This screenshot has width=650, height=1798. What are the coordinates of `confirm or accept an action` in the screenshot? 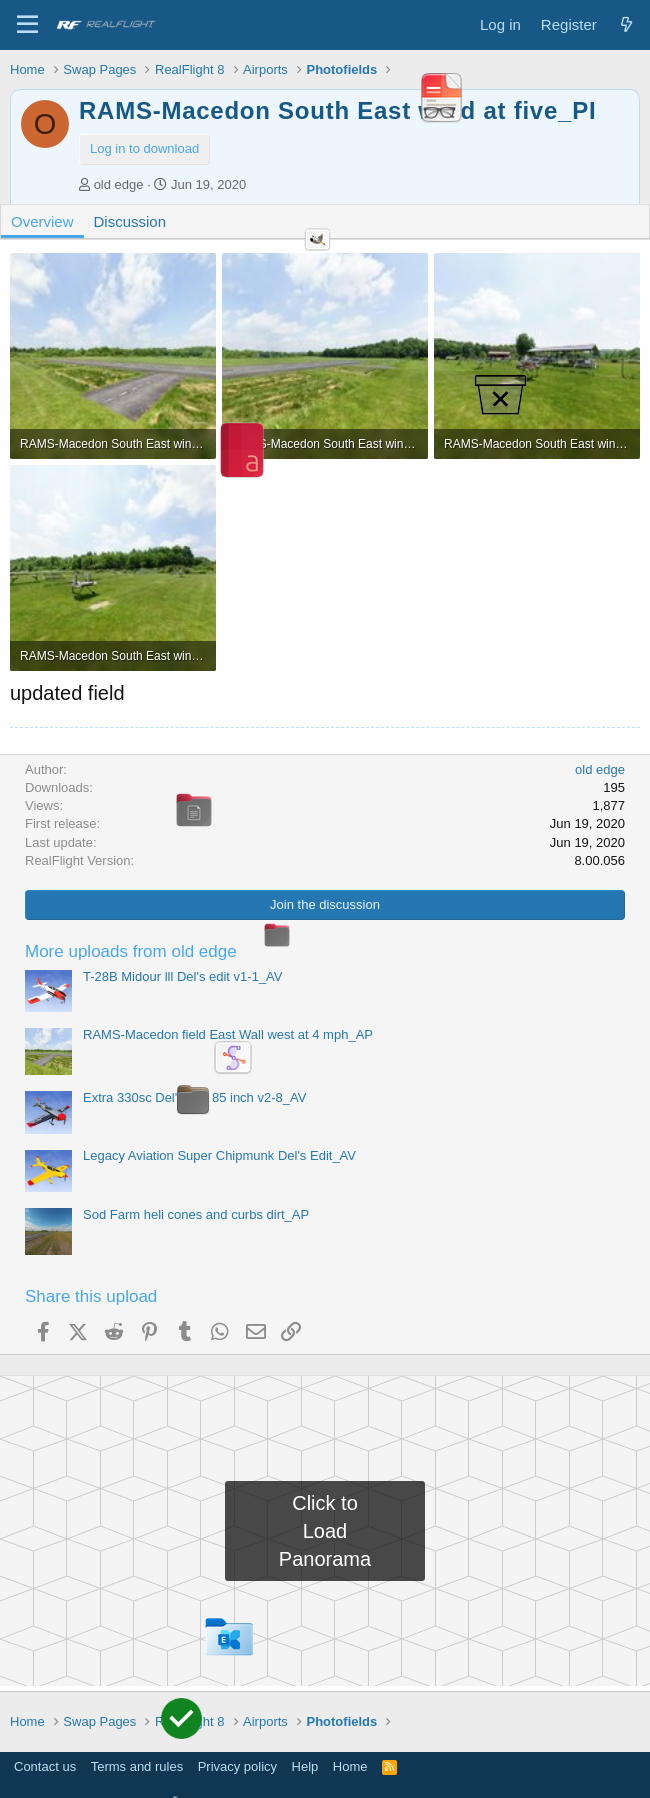 It's located at (181, 1718).